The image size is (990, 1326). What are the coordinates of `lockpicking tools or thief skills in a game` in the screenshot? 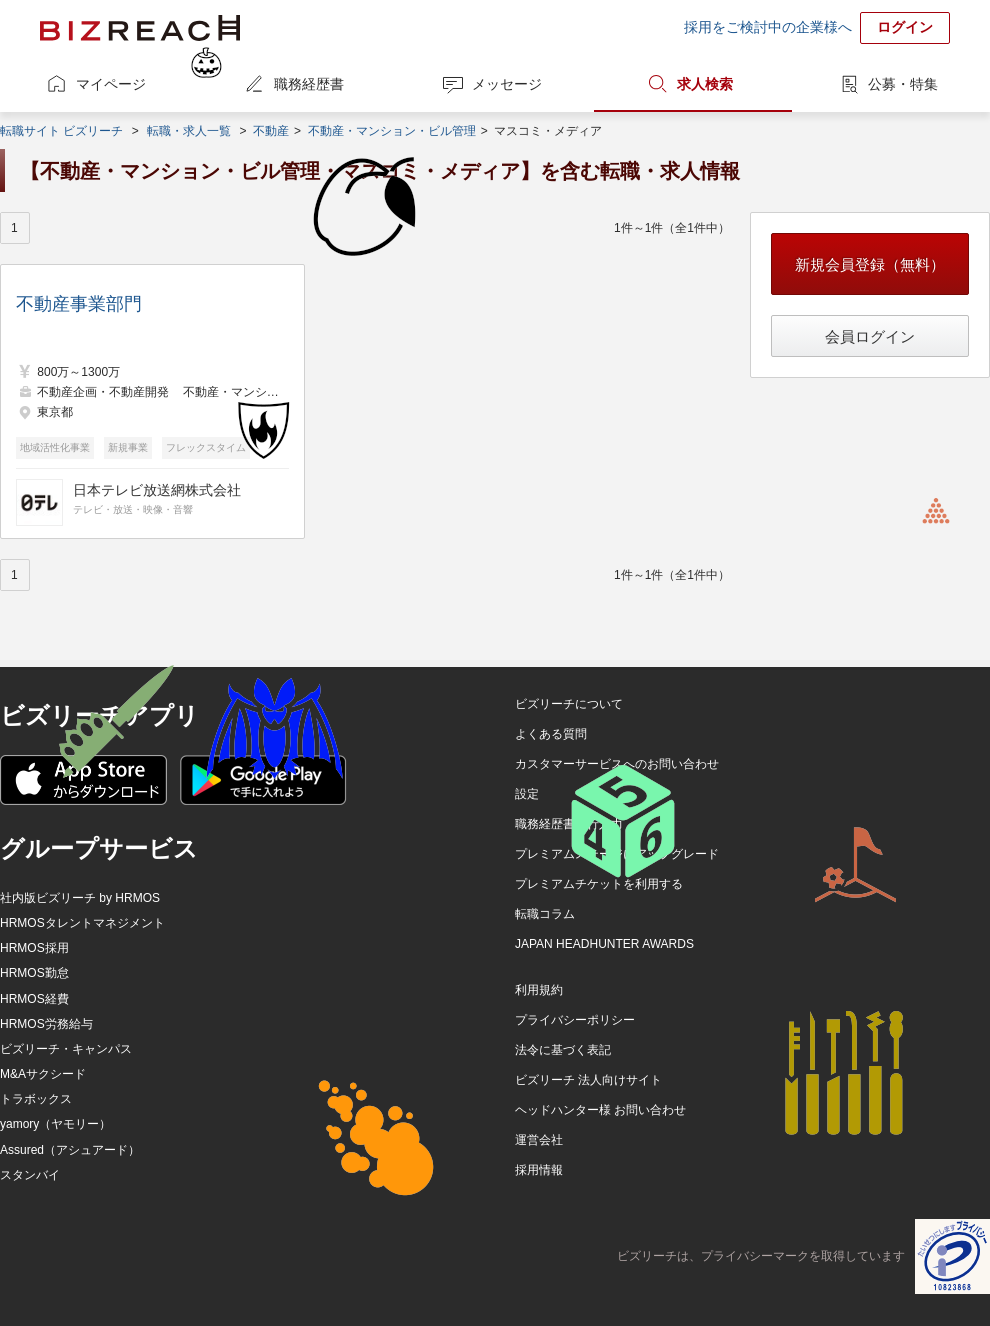 It's located at (846, 1072).